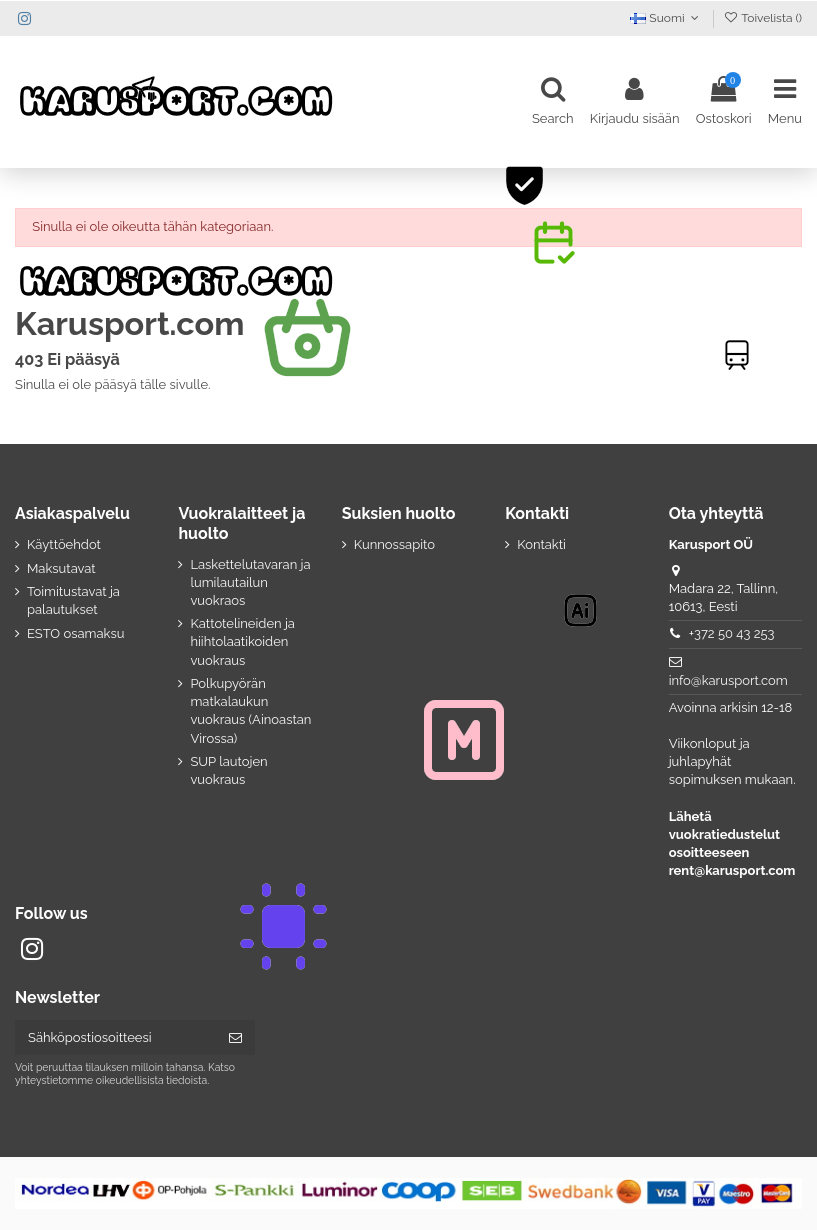  Describe the element at coordinates (737, 354) in the screenshot. I see `access train schedules or rail services` at that location.